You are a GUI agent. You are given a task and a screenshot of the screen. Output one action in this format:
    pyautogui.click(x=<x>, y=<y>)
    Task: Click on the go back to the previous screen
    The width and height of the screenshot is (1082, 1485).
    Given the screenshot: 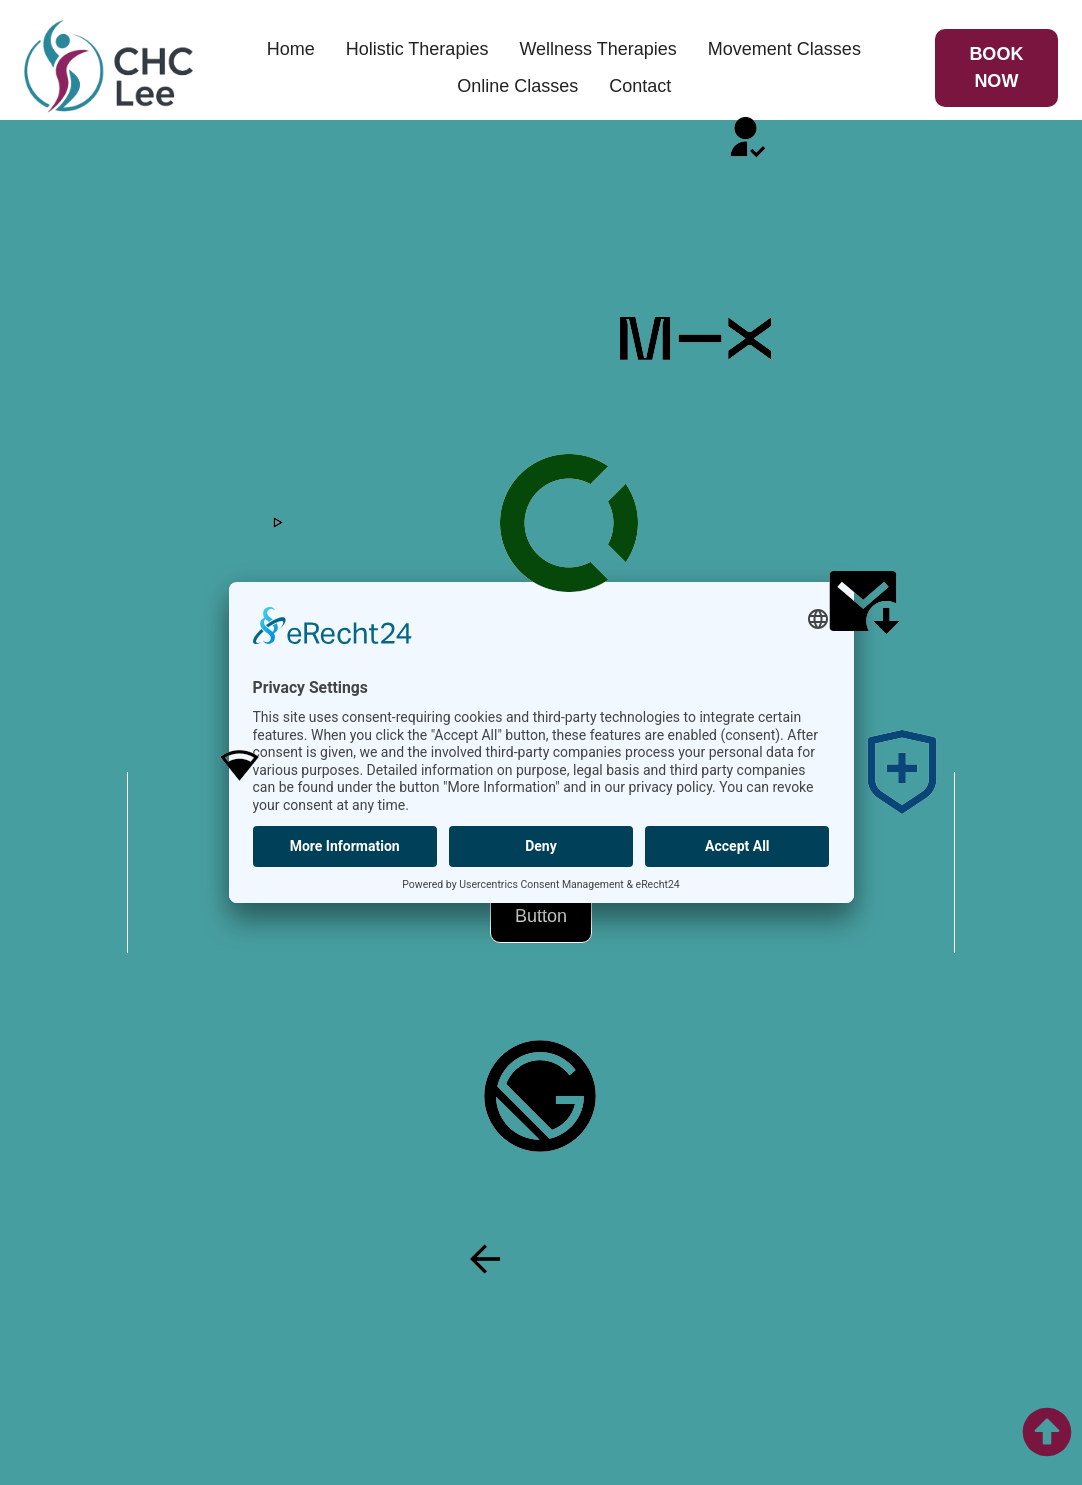 What is the action you would take?
    pyautogui.click(x=485, y=1259)
    